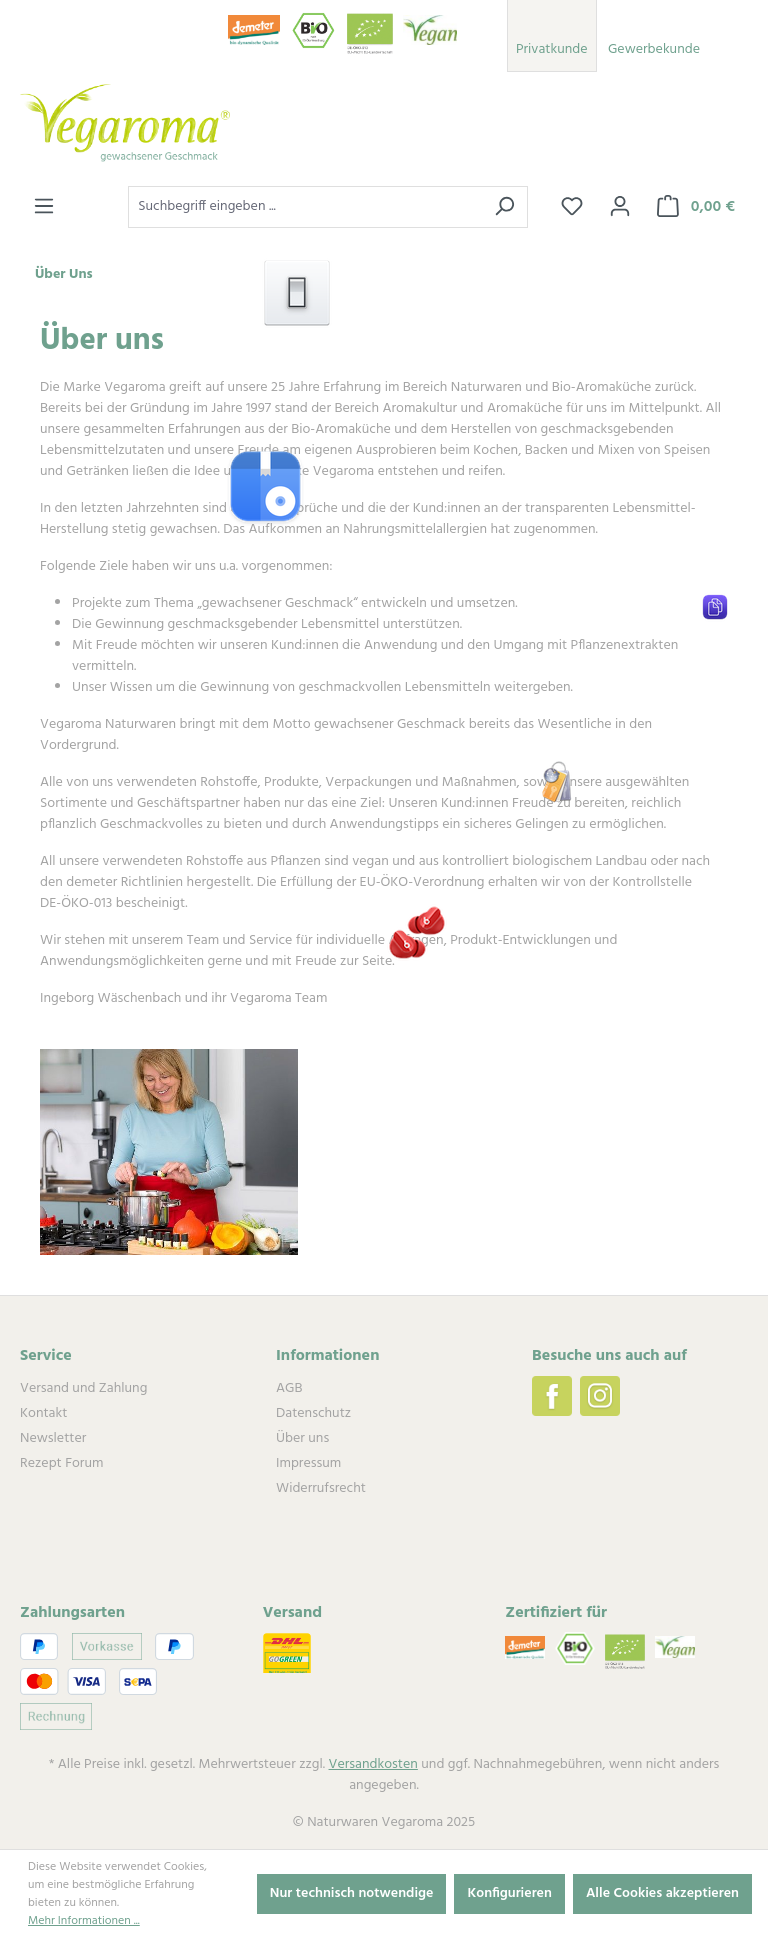 The image size is (768, 1938). What do you see at coordinates (715, 607) in the screenshot?
I see `duplicate or copy a document` at bounding box center [715, 607].